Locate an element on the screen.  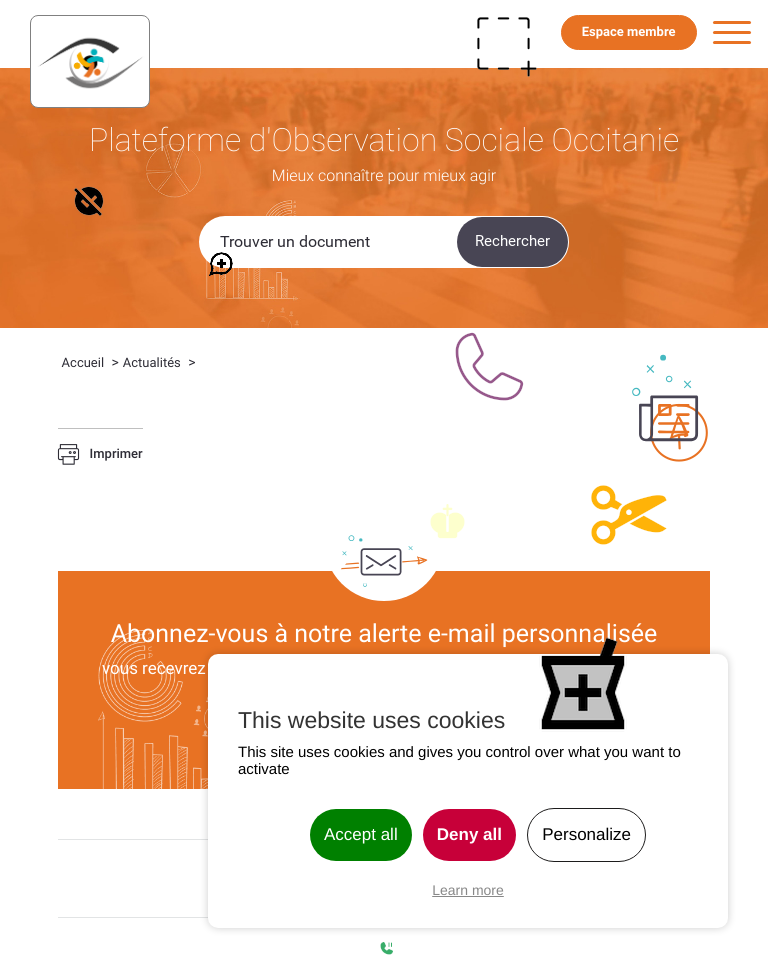
put current call on hold is located at coordinates (387, 948).